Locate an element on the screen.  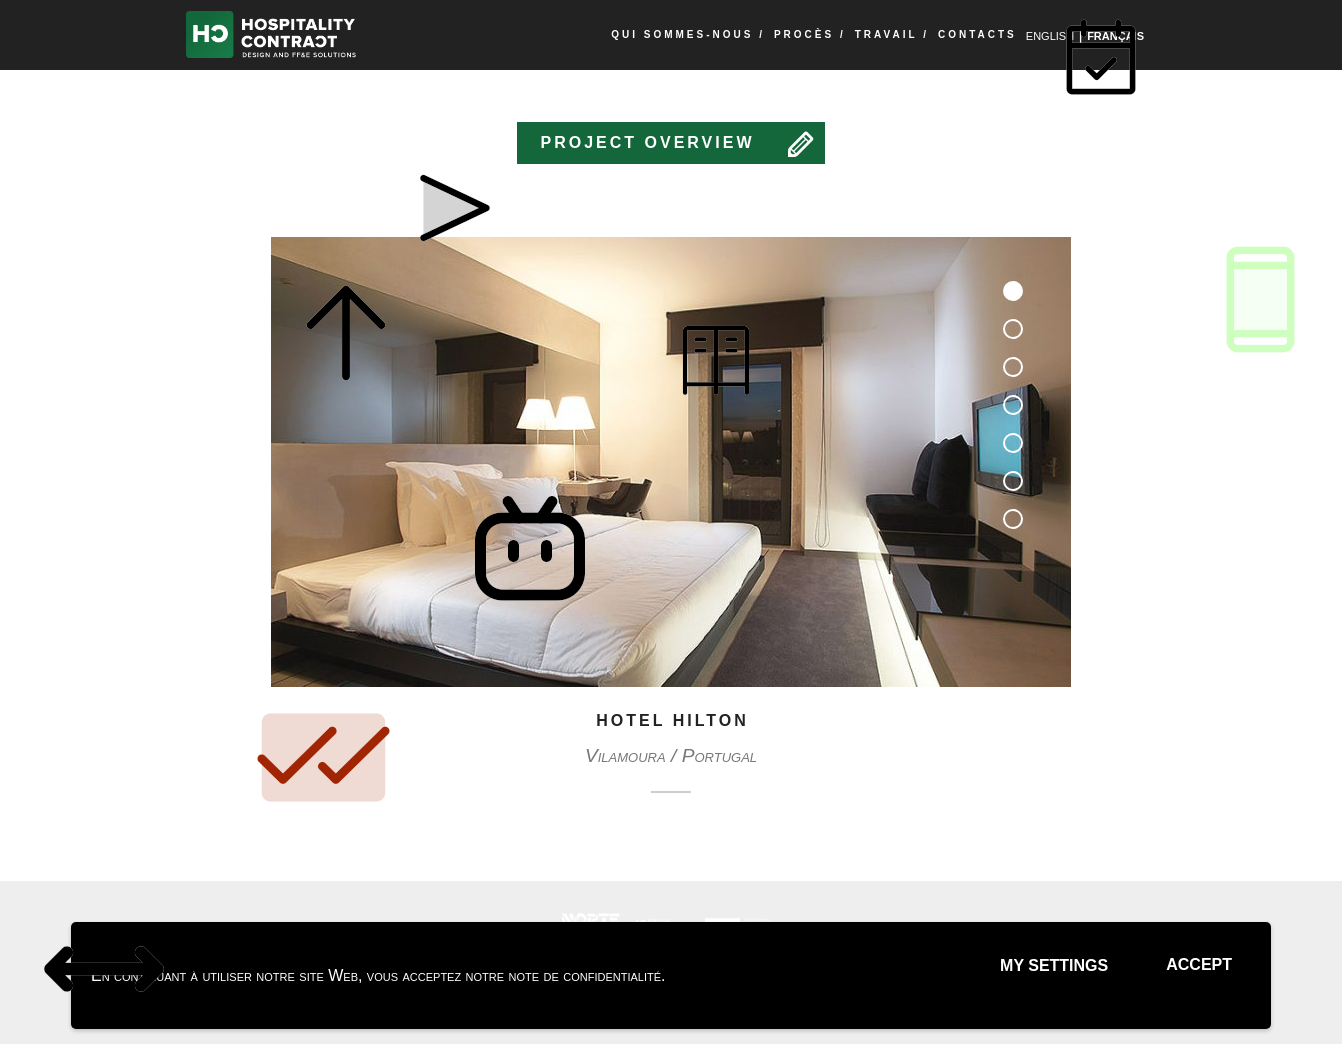
scroll to top of page is located at coordinates (346, 333).